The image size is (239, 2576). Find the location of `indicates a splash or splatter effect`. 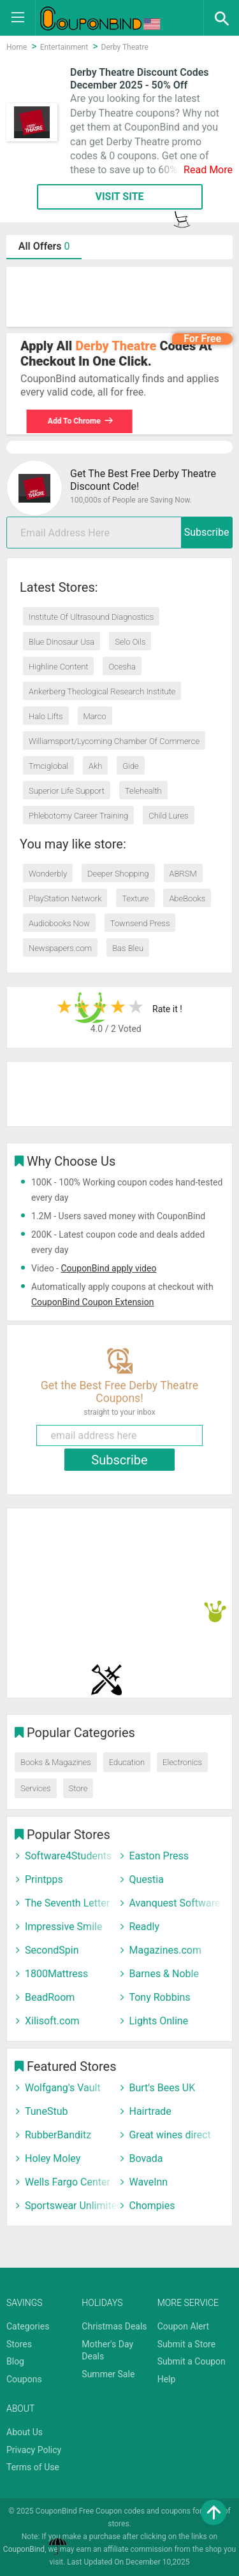

indicates a splash or splatter effect is located at coordinates (215, 1611).